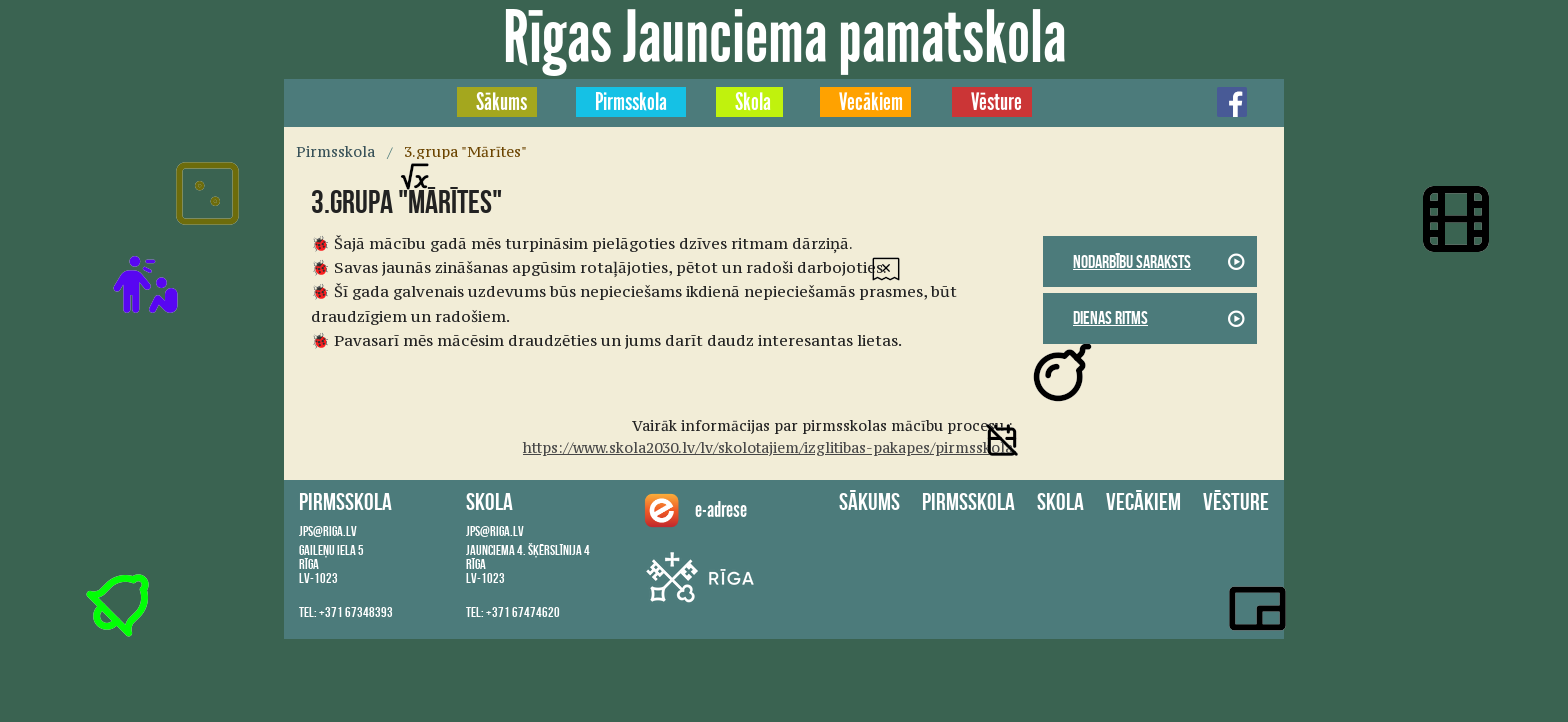 Image resolution: width=1568 pixels, height=722 pixels. What do you see at coordinates (1002, 440) in the screenshot?
I see `disable calendar or scheduling features` at bounding box center [1002, 440].